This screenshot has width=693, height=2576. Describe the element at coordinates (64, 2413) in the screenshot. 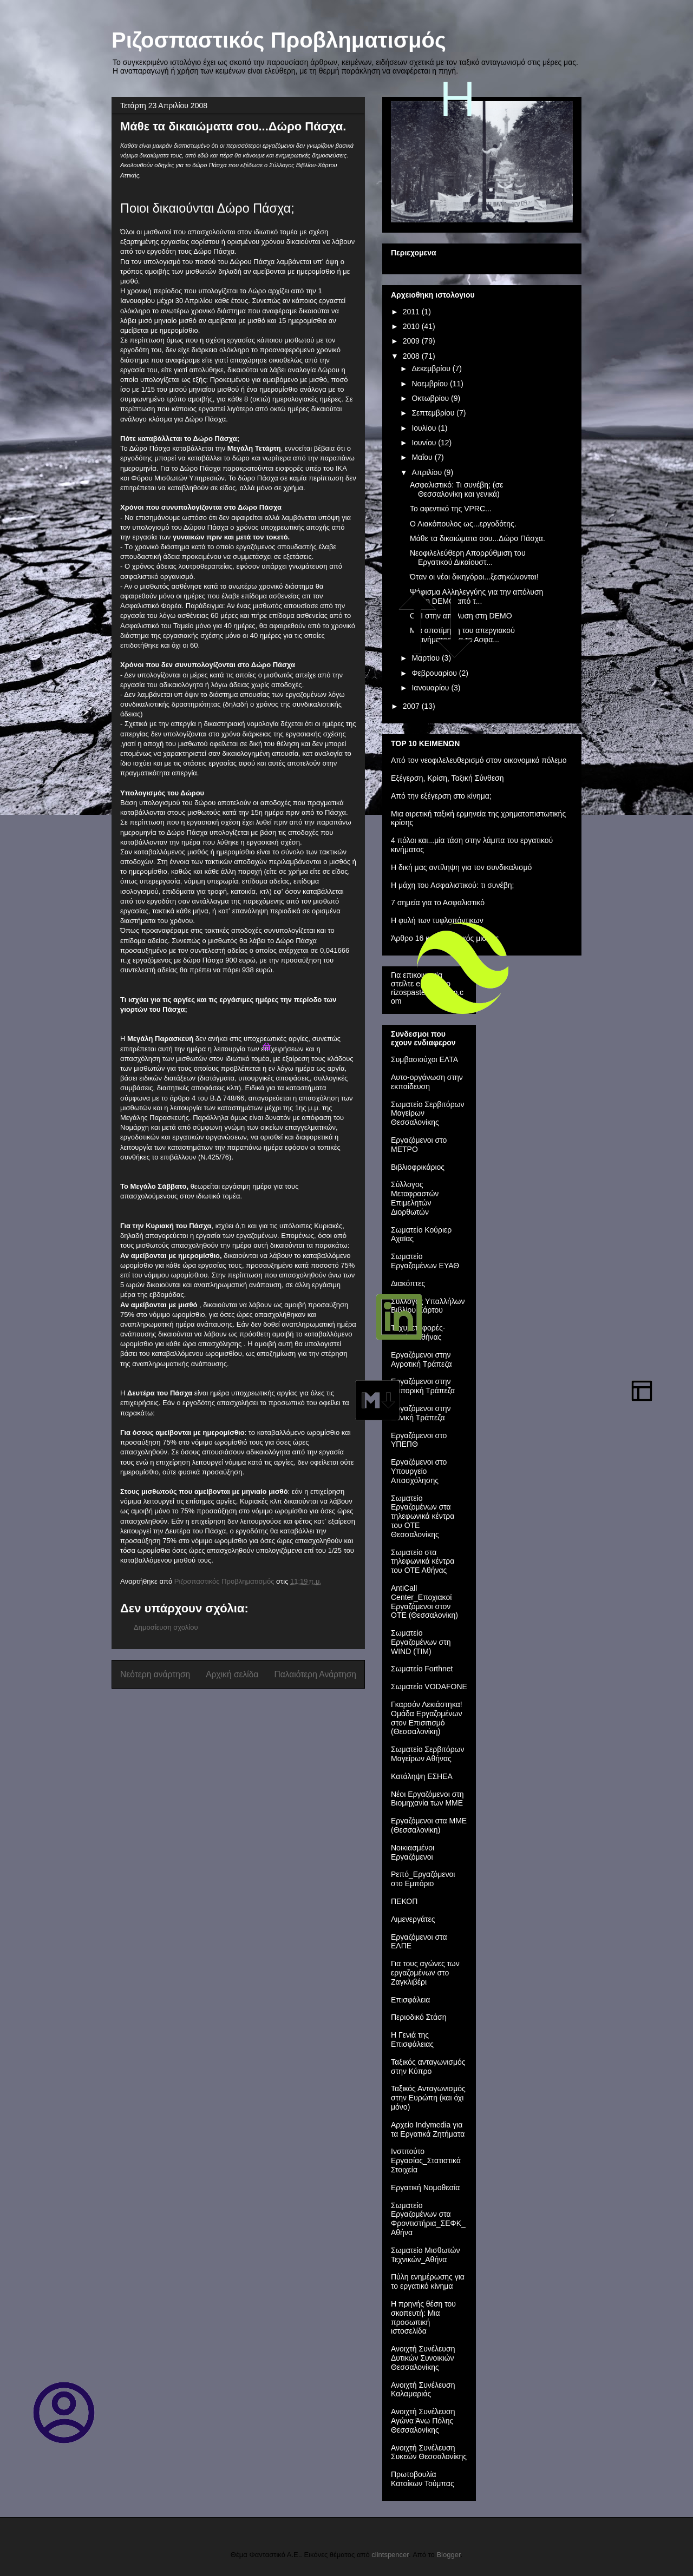

I see `access your account or profile settings` at that location.